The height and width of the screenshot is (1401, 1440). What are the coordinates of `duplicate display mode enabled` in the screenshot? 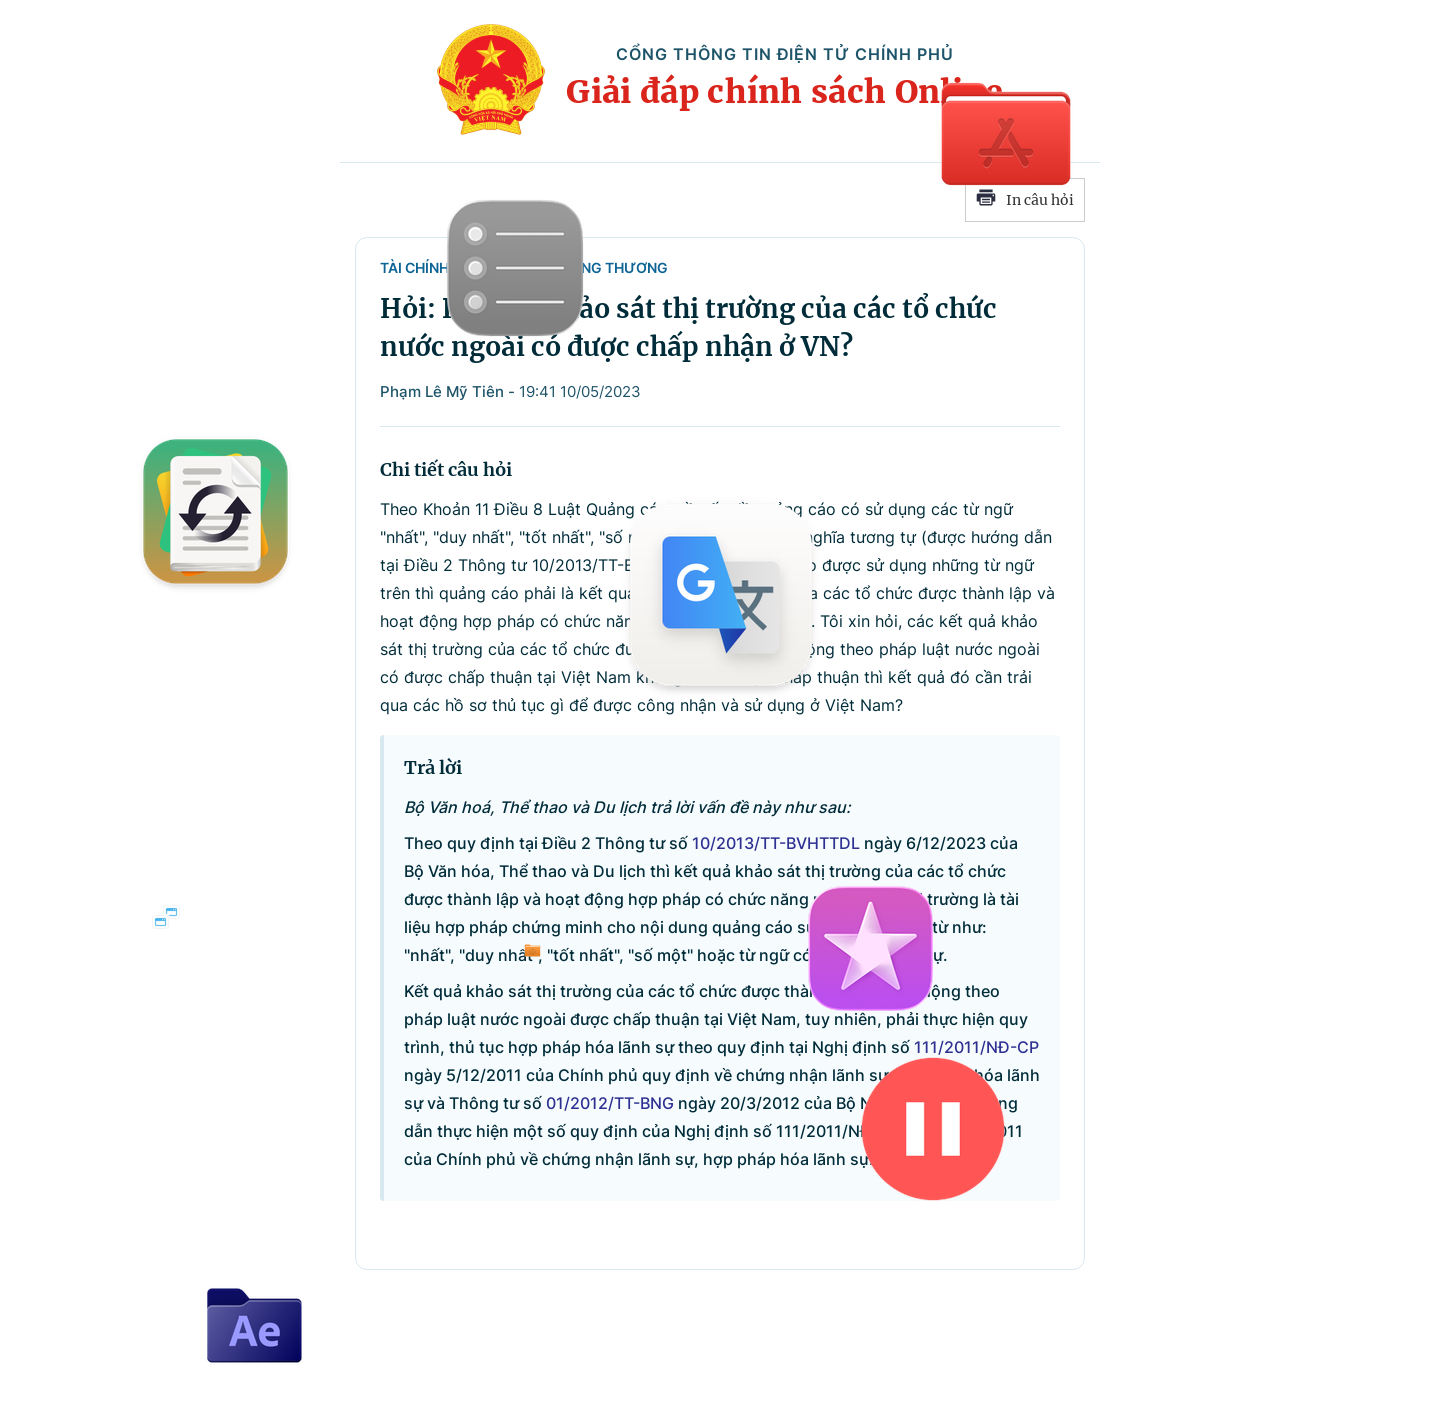 It's located at (166, 917).